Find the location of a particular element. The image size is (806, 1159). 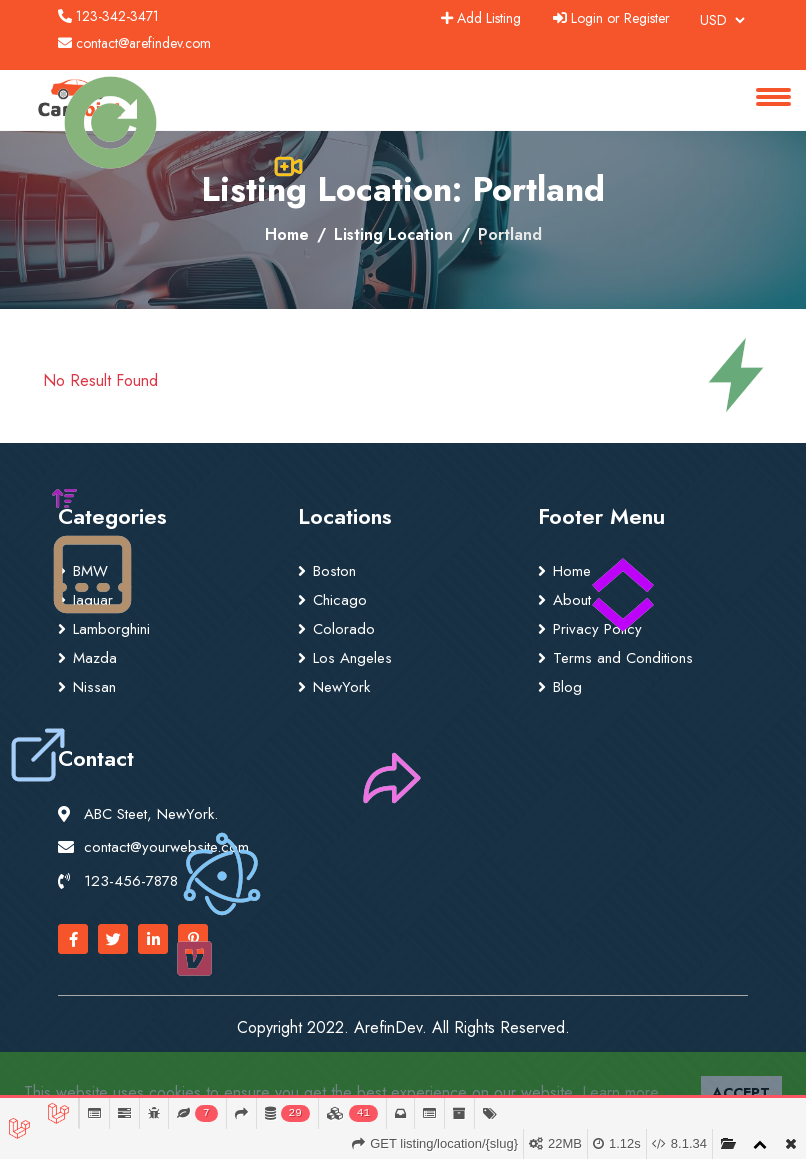

add a new video is located at coordinates (288, 166).